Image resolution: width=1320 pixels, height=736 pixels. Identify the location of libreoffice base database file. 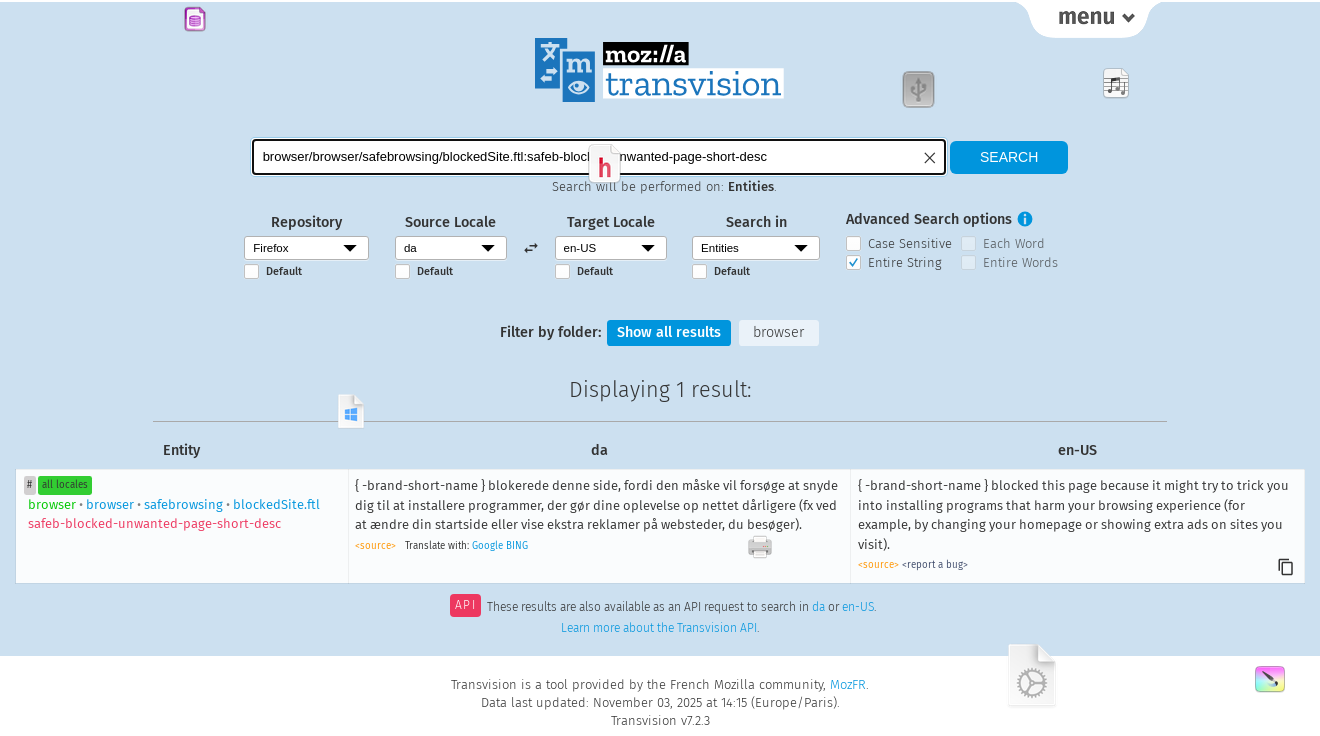
(195, 19).